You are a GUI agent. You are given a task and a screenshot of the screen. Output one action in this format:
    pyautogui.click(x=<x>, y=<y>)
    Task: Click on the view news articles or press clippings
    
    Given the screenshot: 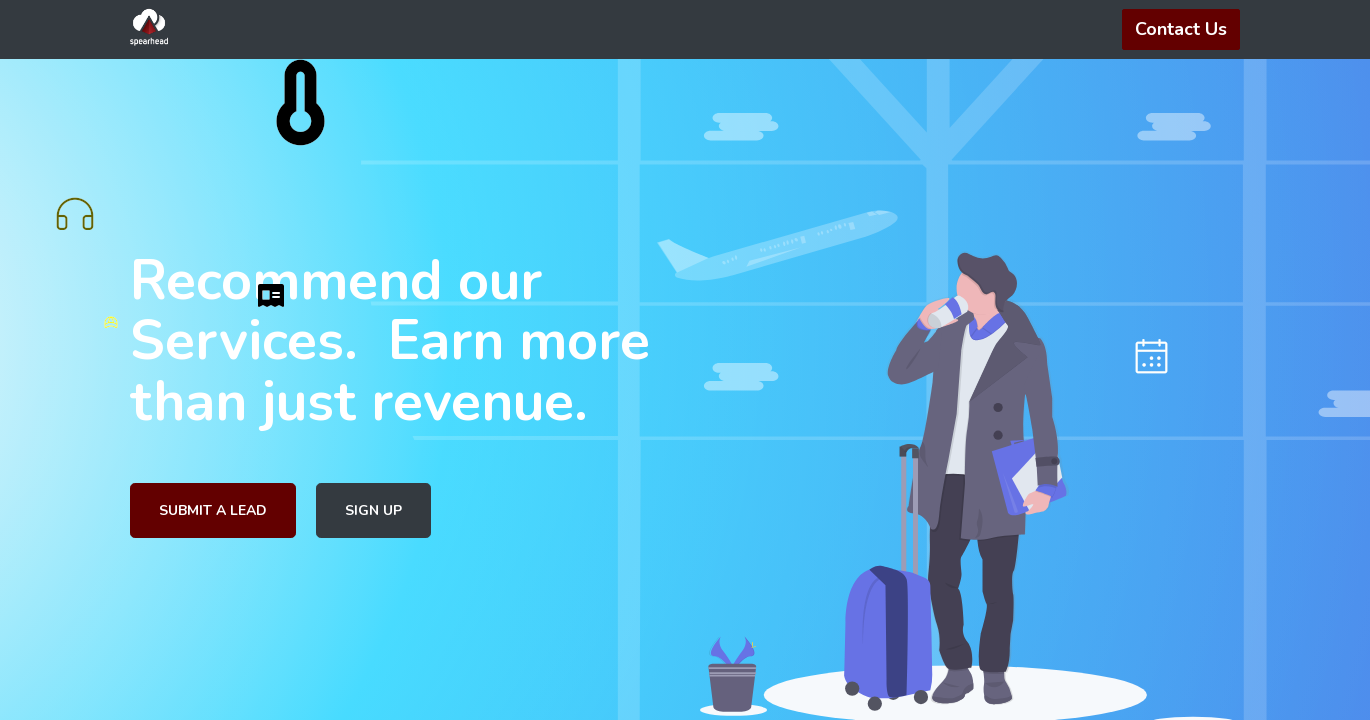 What is the action you would take?
    pyautogui.click(x=271, y=295)
    